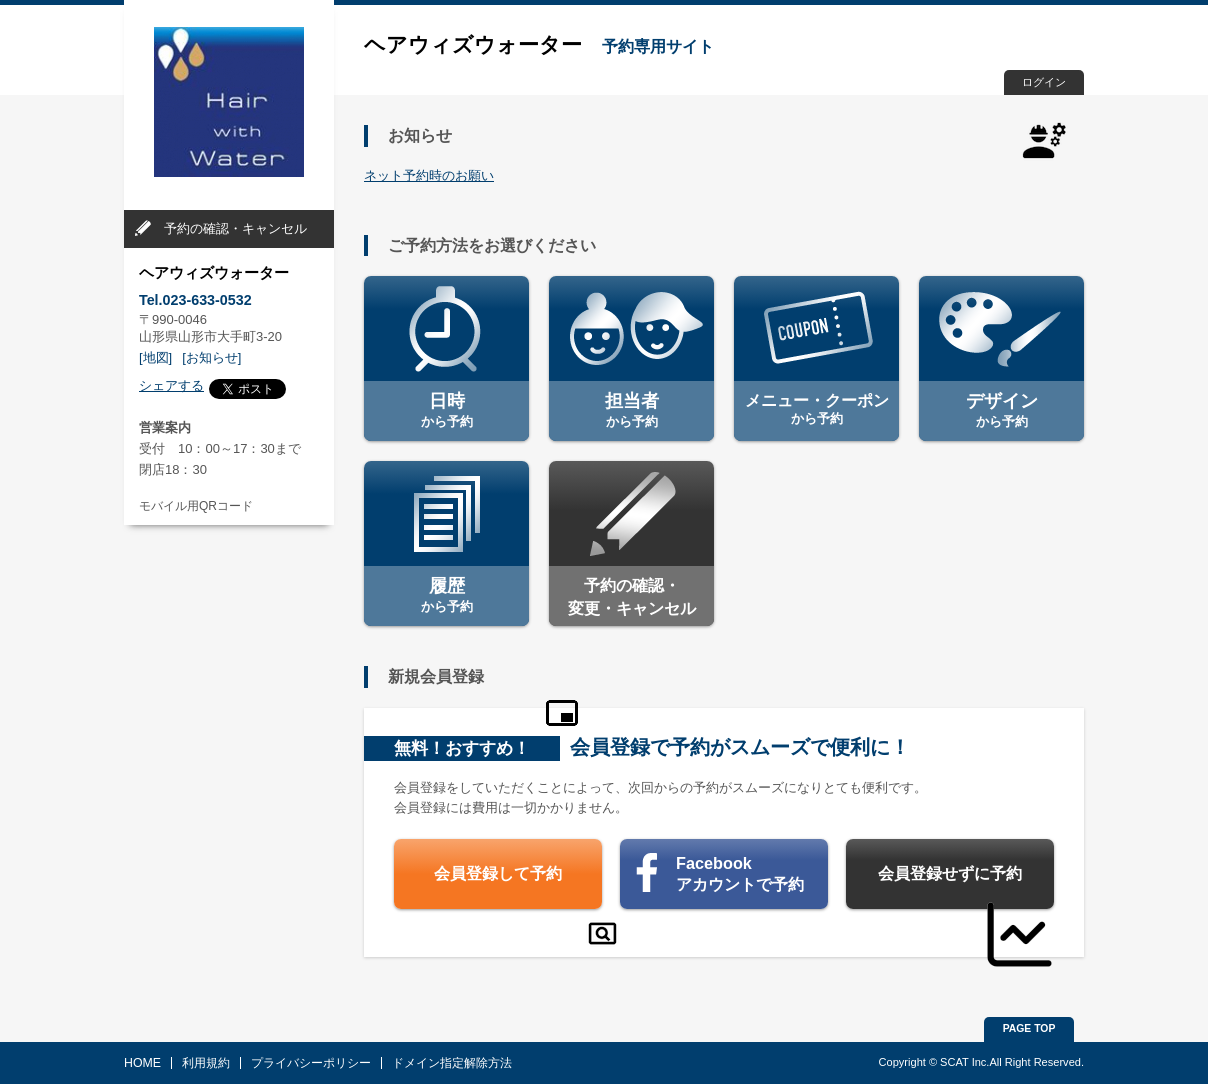  What do you see at coordinates (1044, 140) in the screenshot?
I see `access engineering or technical settings` at bounding box center [1044, 140].